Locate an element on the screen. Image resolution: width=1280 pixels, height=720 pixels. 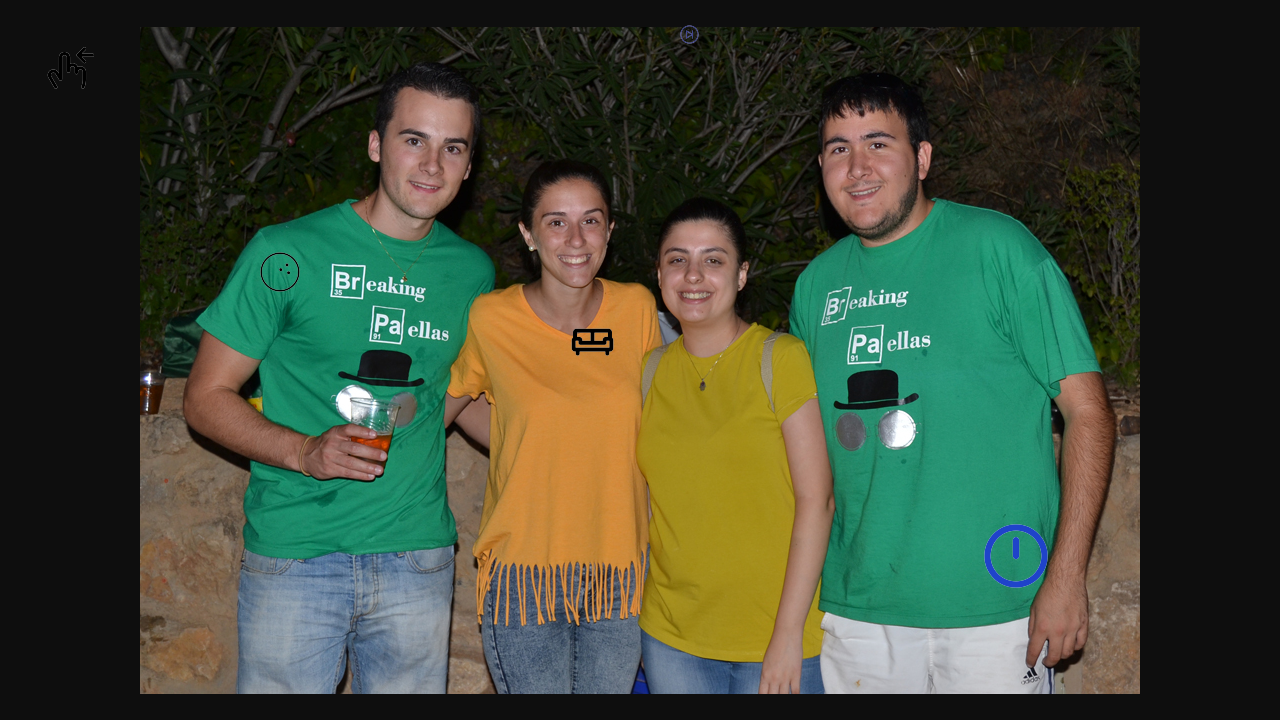
browse furniture or home decor items is located at coordinates (592, 341).